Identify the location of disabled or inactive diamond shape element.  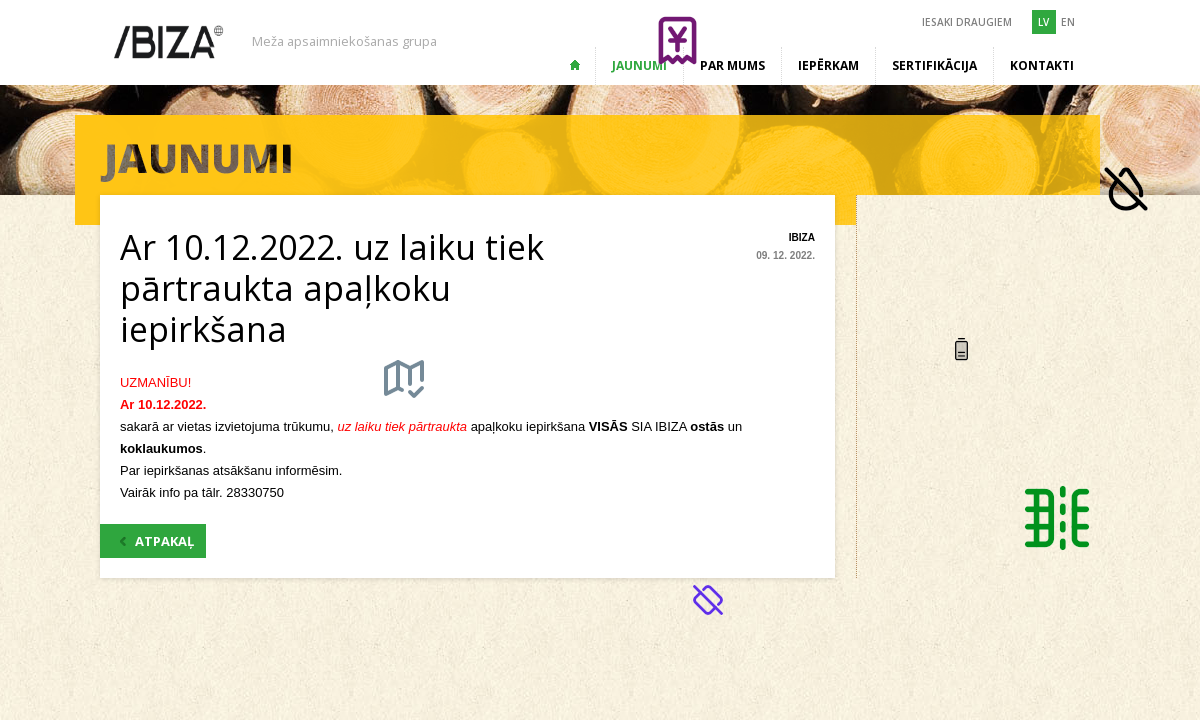
(708, 600).